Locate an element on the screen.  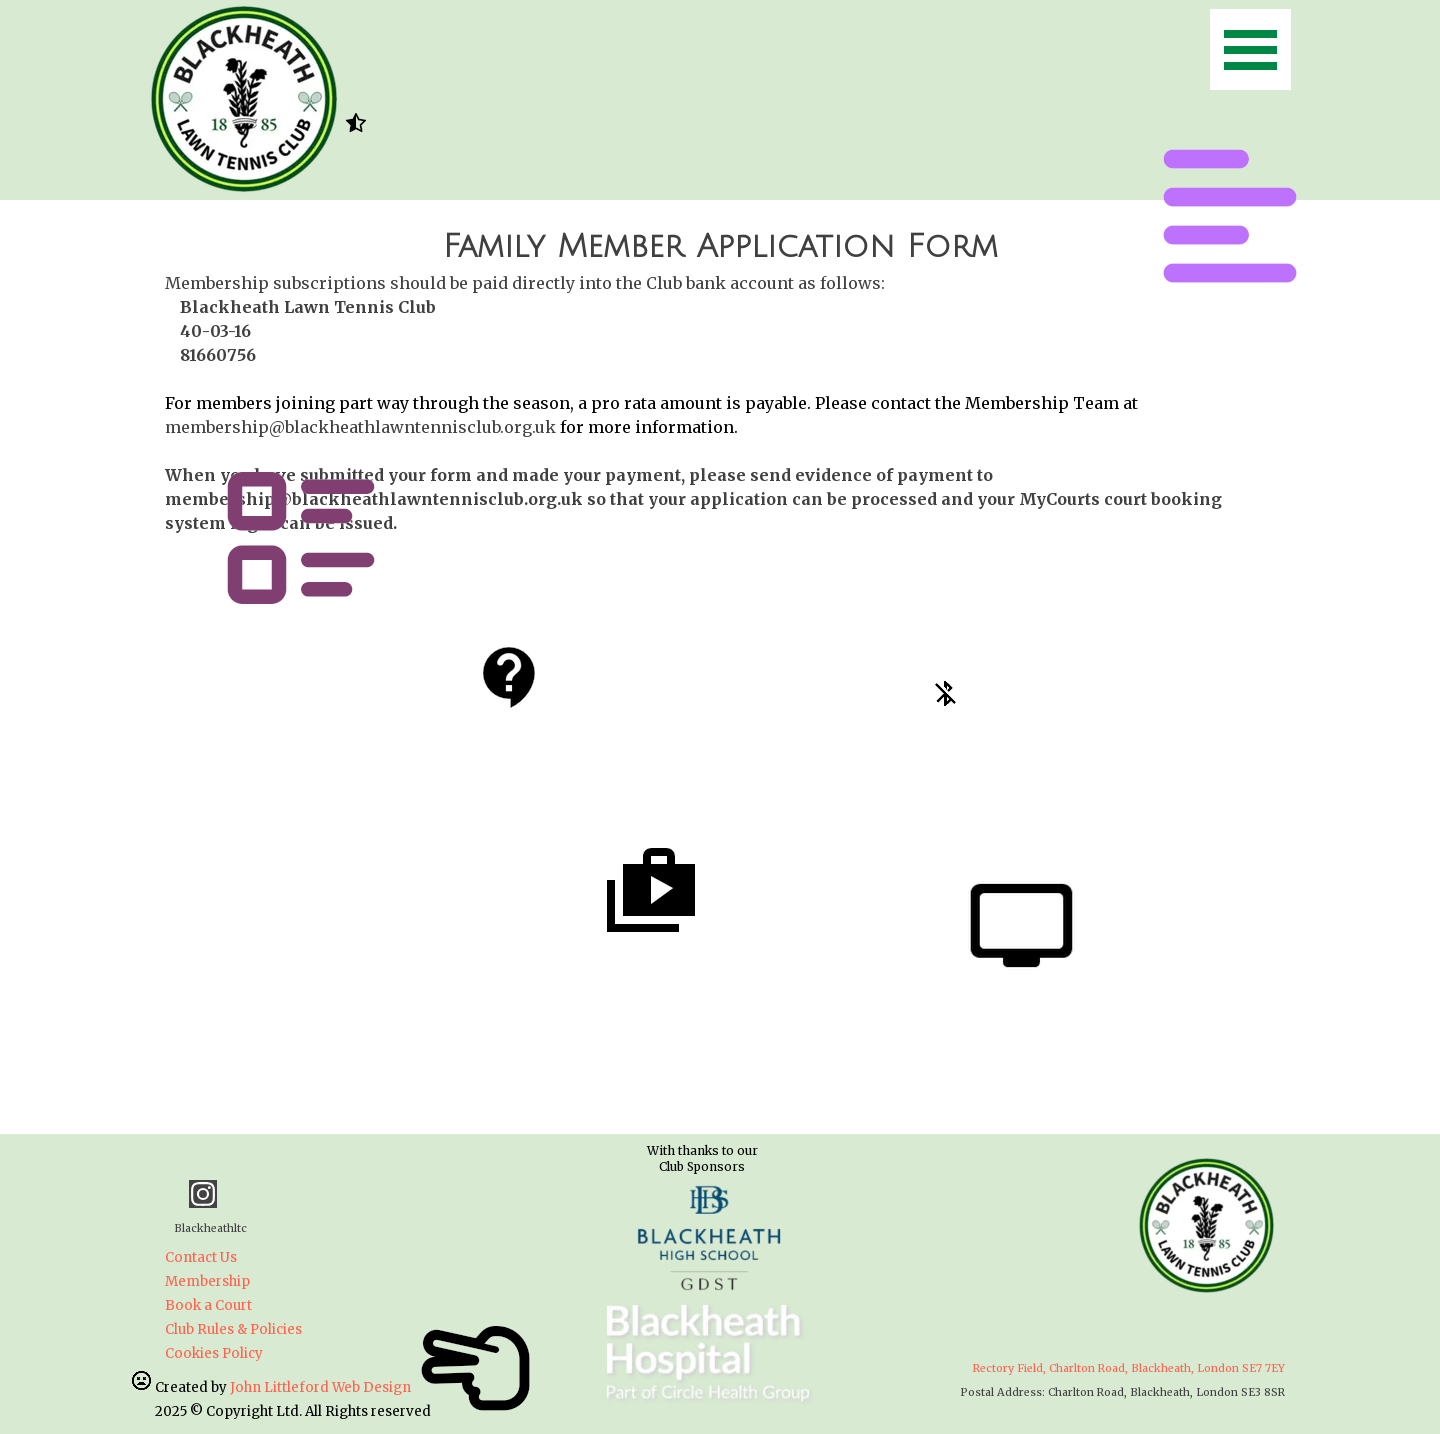
scissors gesture for rock-paper-scissors game is located at coordinates (475, 1366).